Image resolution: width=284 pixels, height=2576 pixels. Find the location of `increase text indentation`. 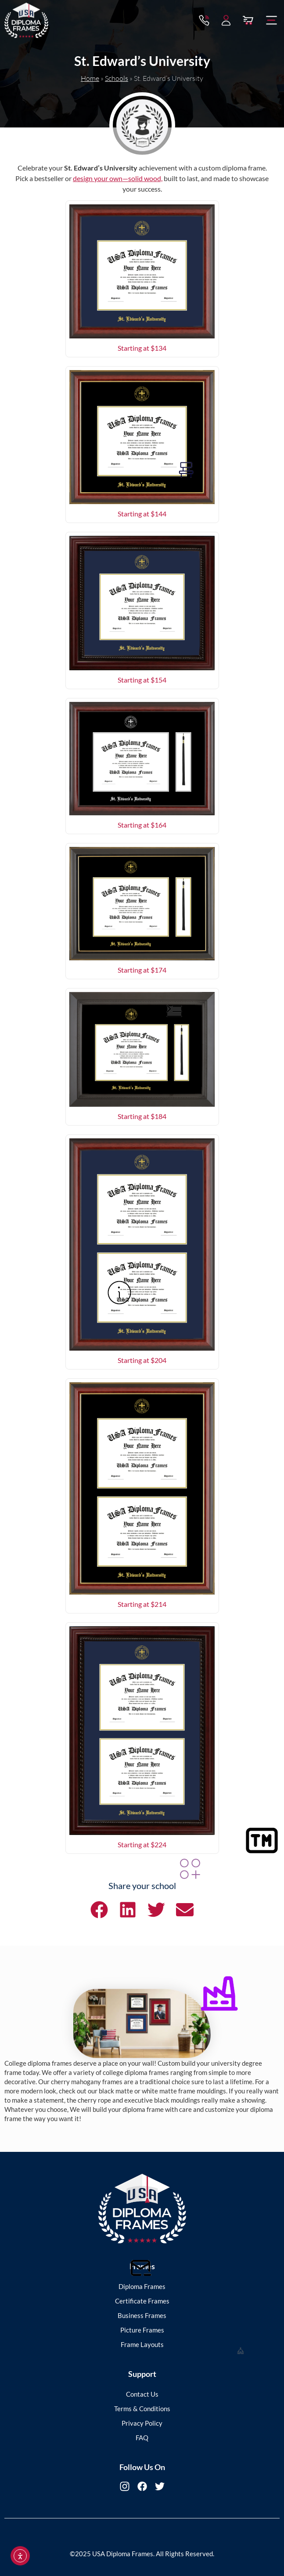

increase text indentation is located at coordinates (174, 1011).